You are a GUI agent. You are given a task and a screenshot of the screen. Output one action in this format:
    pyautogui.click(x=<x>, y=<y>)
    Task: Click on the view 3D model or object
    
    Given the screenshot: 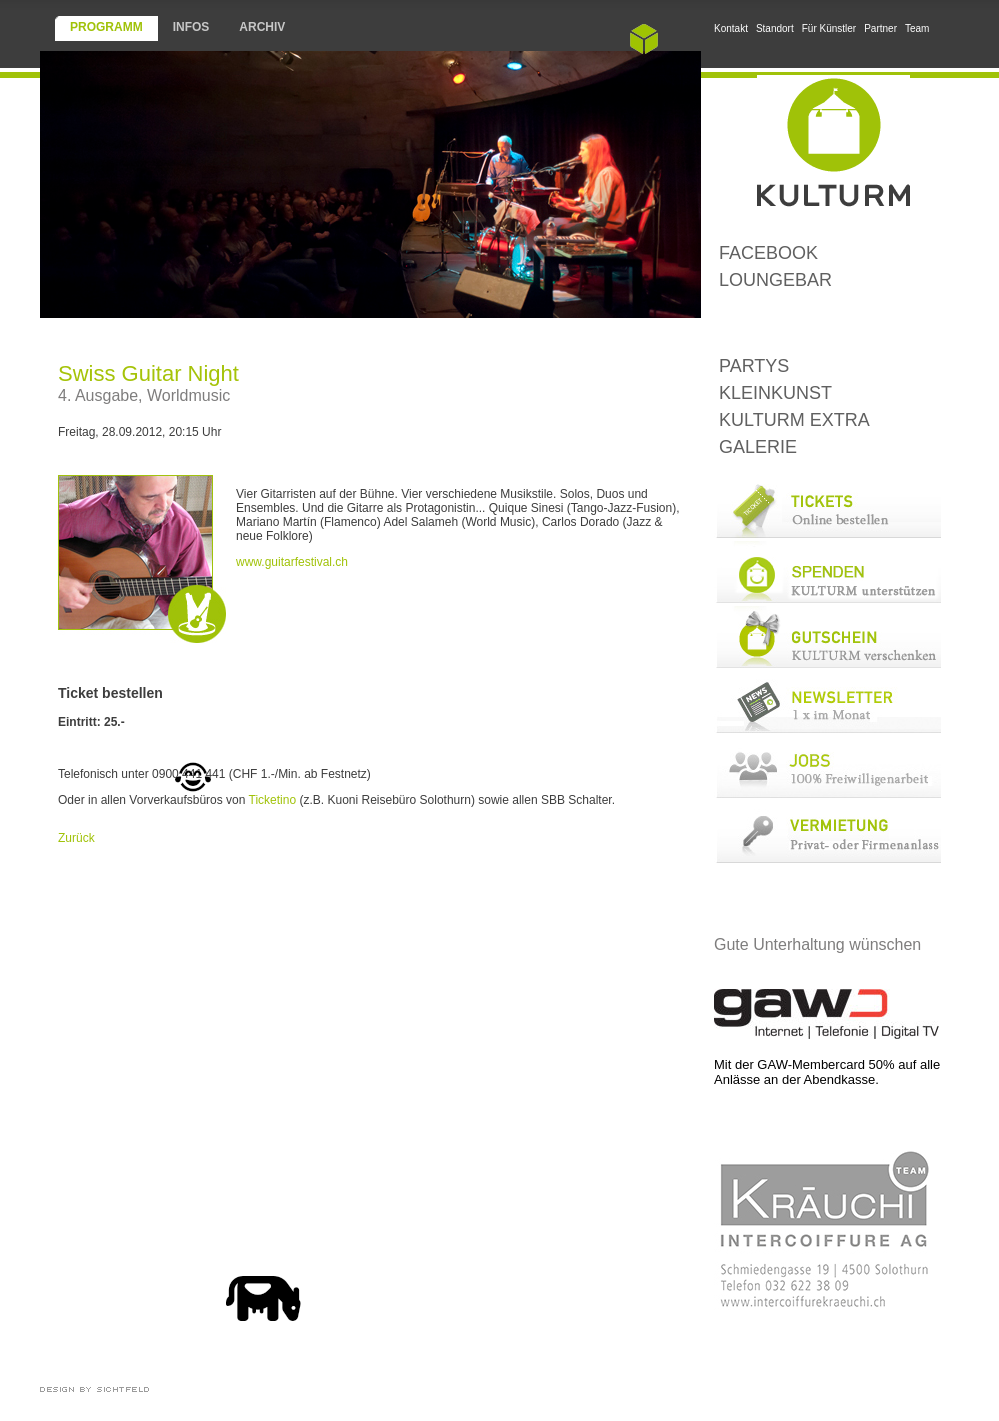 What is the action you would take?
    pyautogui.click(x=644, y=39)
    